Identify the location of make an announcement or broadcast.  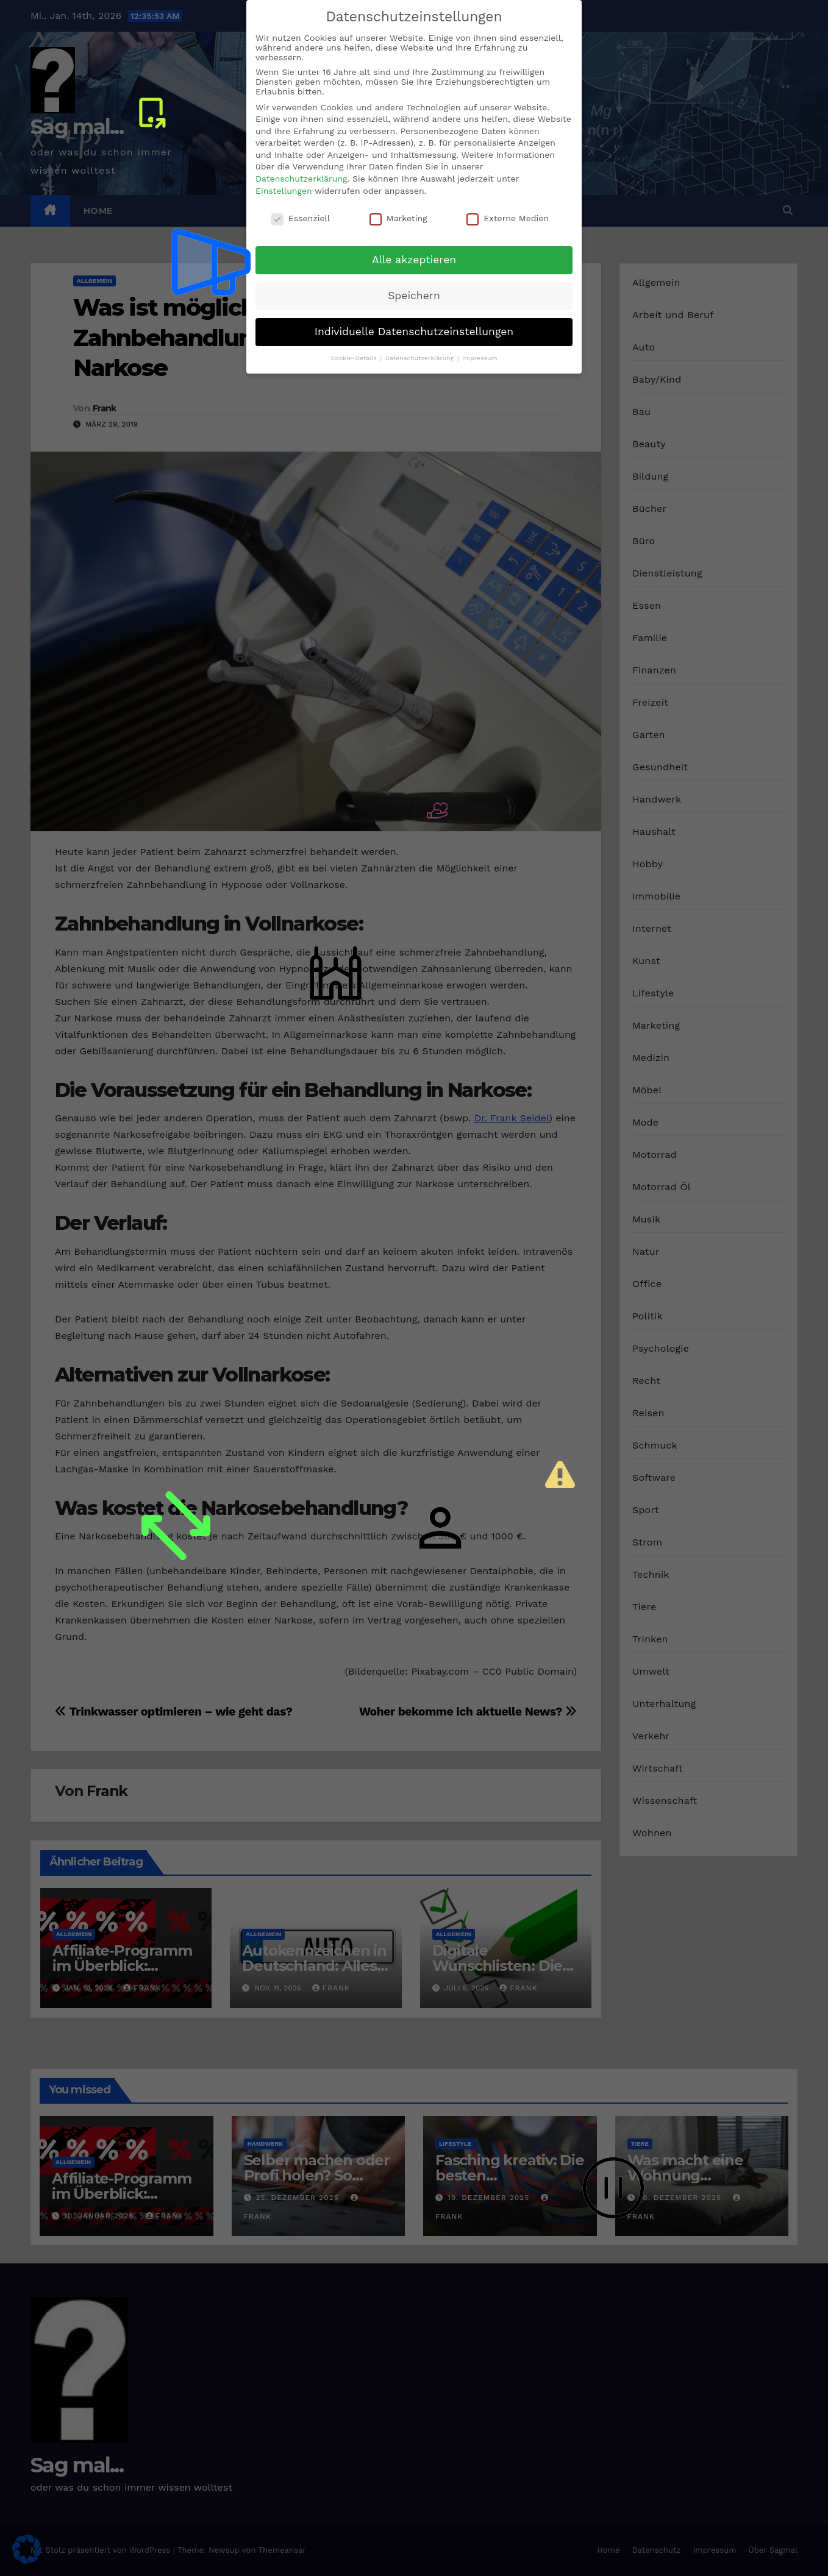
(208, 264).